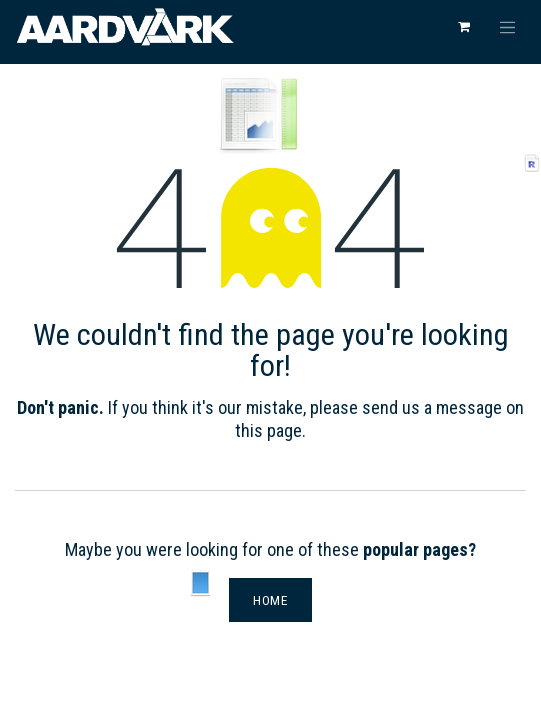  I want to click on iPad mini device connected via cellular network, so click(200, 580).